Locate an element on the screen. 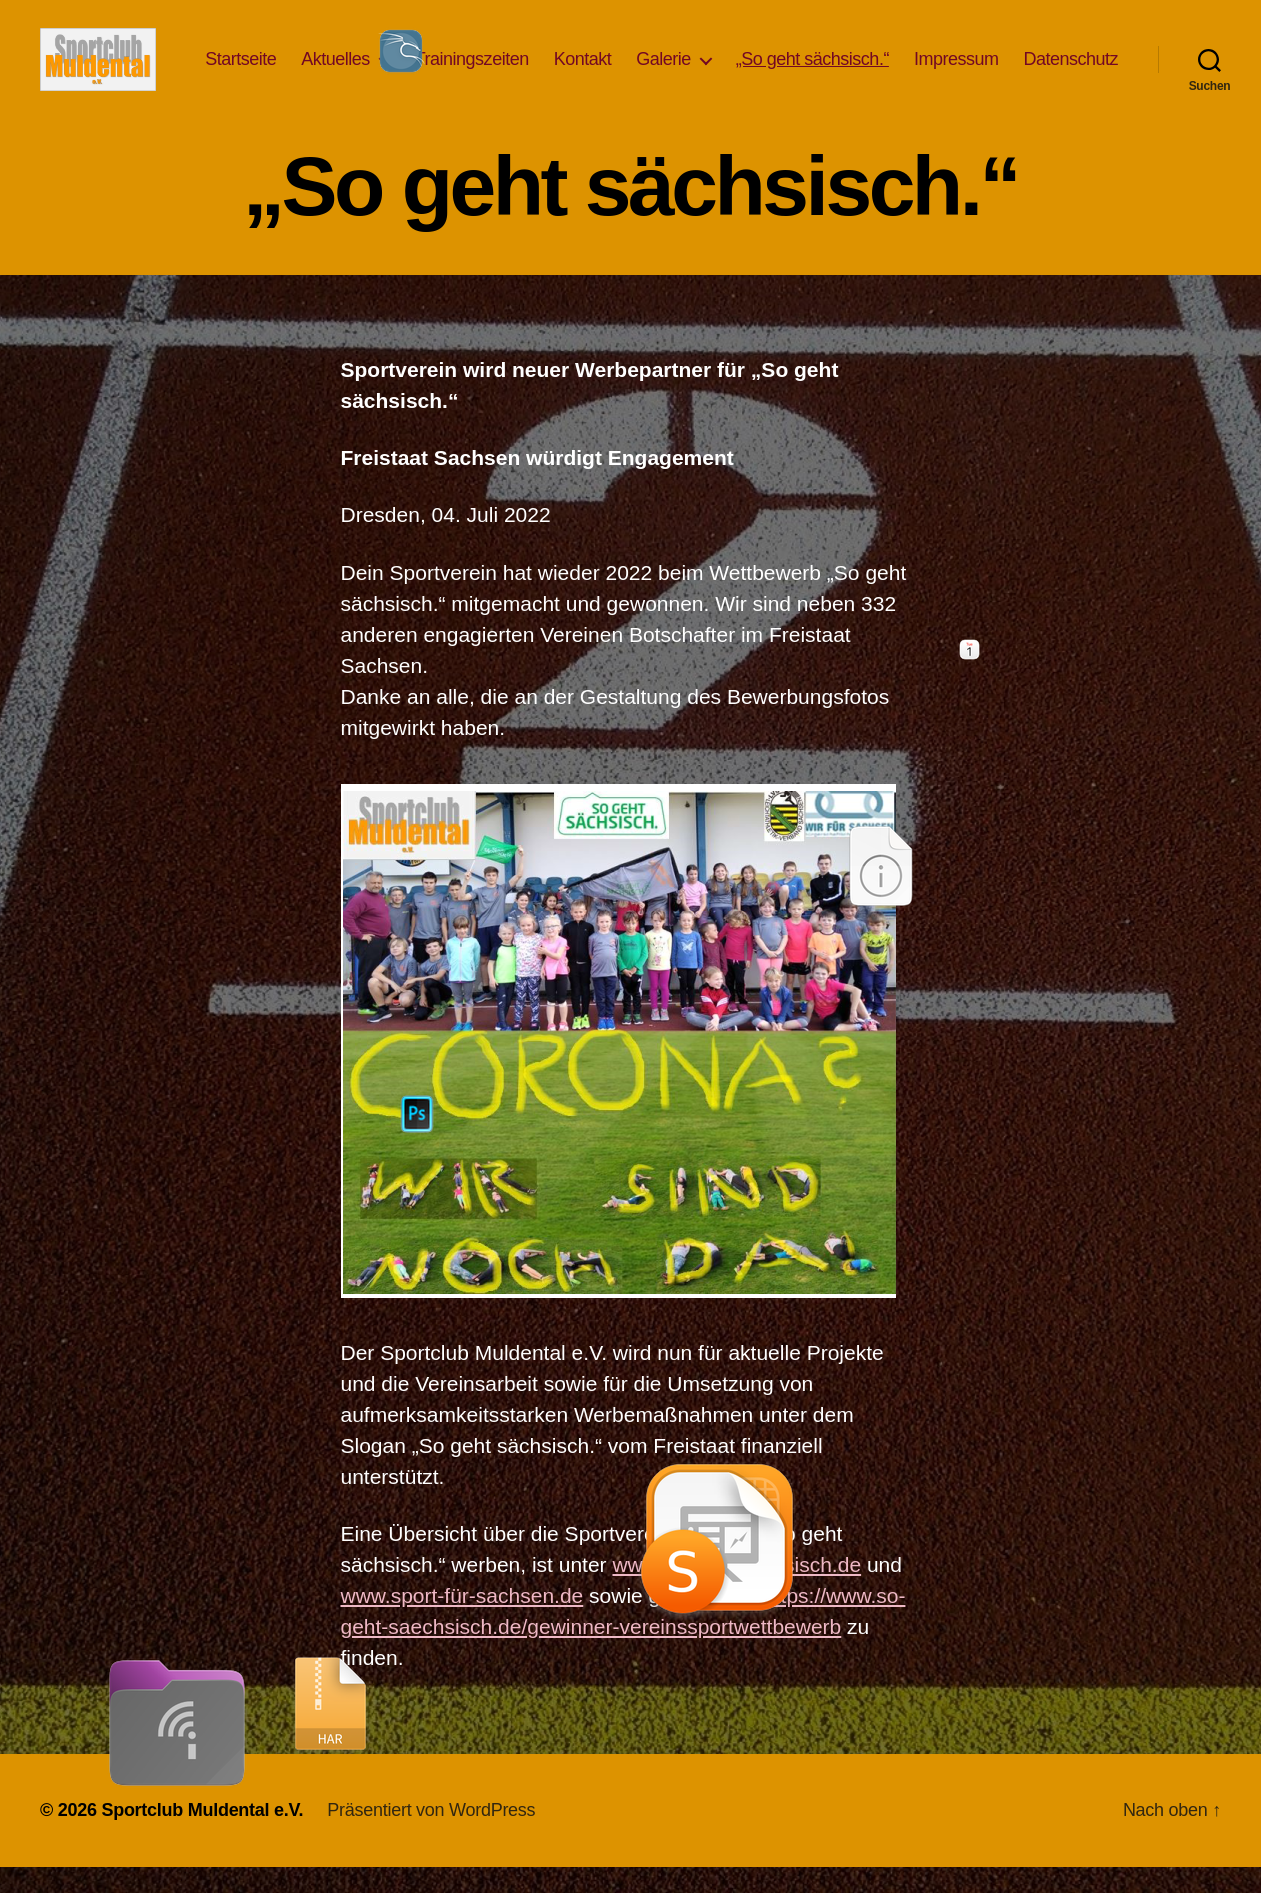  open freeoffice presentations app is located at coordinates (719, 1537).